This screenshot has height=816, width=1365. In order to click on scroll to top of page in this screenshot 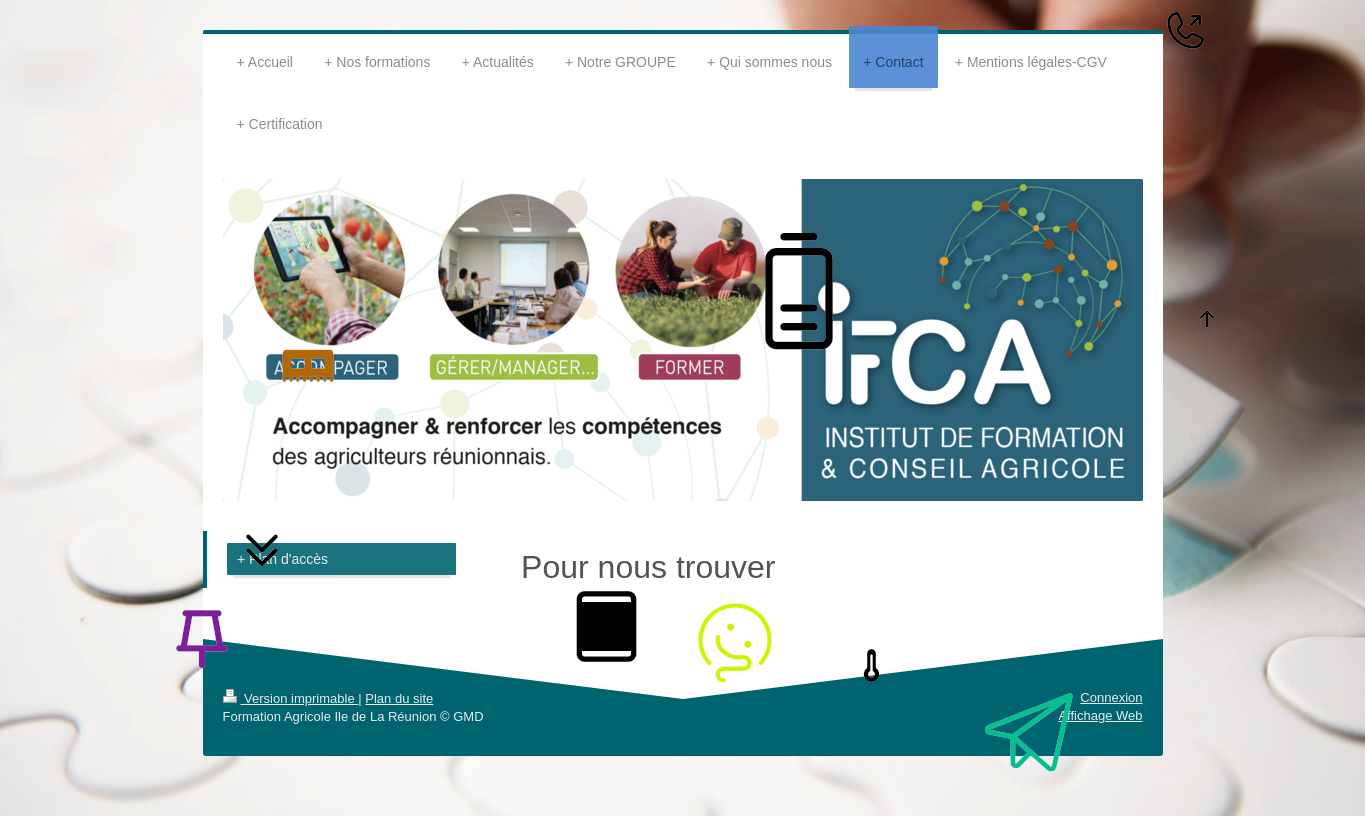, I will do `click(1207, 319)`.